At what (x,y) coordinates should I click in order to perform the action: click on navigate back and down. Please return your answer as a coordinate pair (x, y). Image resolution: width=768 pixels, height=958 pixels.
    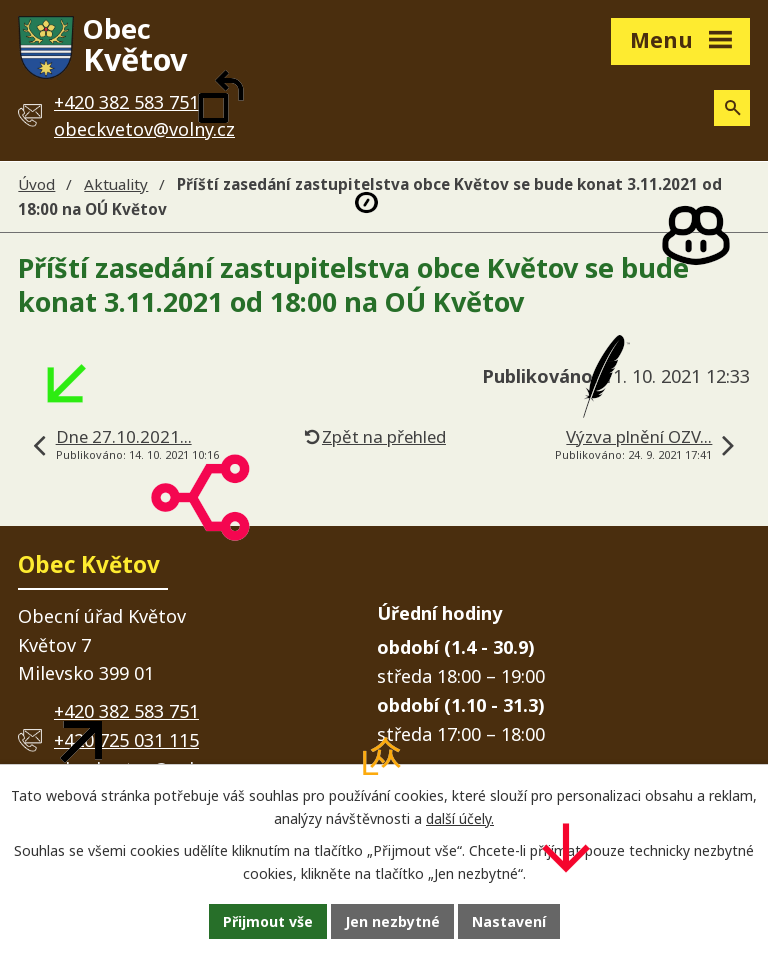
    Looking at the image, I should click on (63, 386).